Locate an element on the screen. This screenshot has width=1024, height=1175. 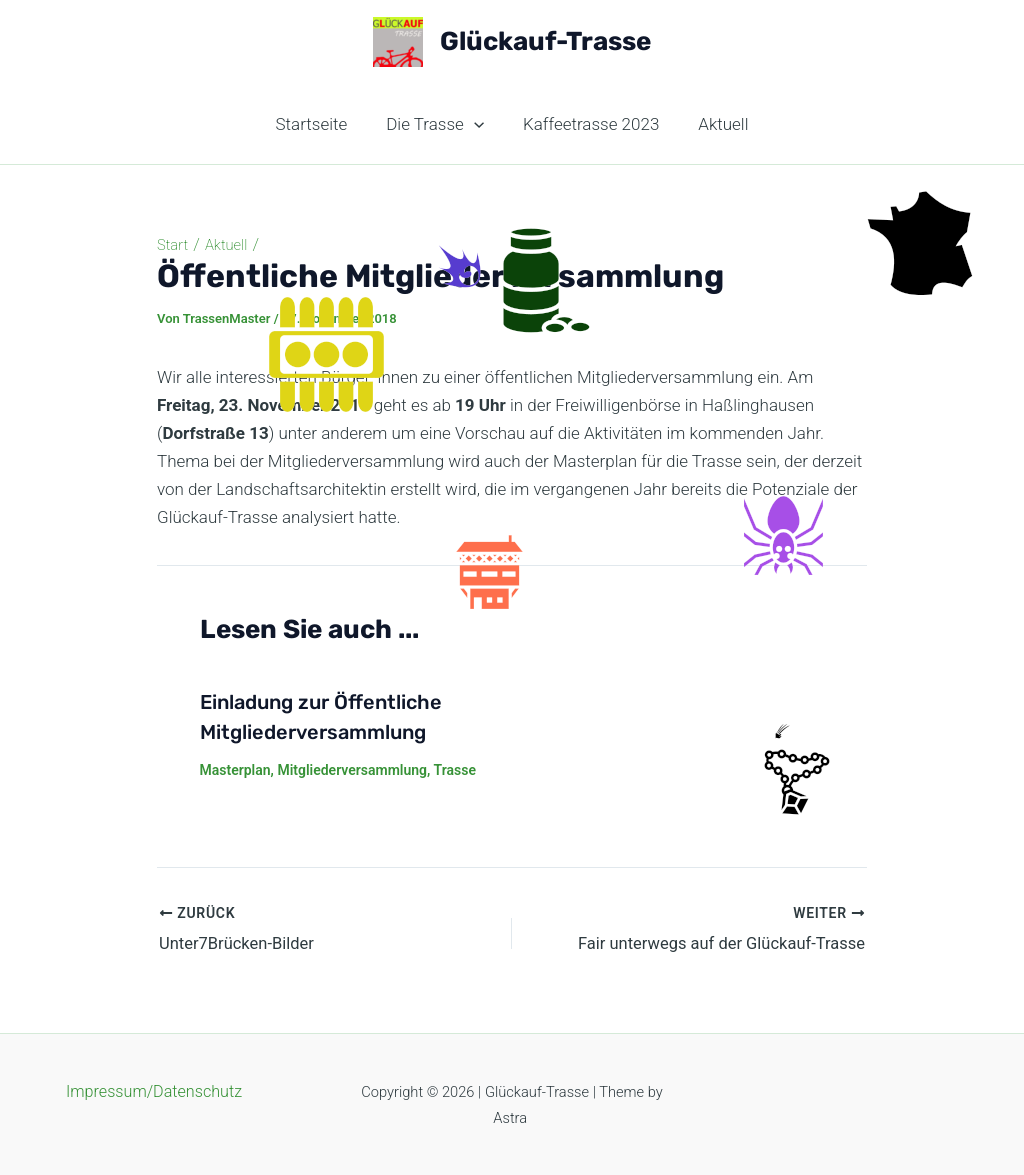
spider enemy or creature in a game interface is located at coordinates (783, 535).